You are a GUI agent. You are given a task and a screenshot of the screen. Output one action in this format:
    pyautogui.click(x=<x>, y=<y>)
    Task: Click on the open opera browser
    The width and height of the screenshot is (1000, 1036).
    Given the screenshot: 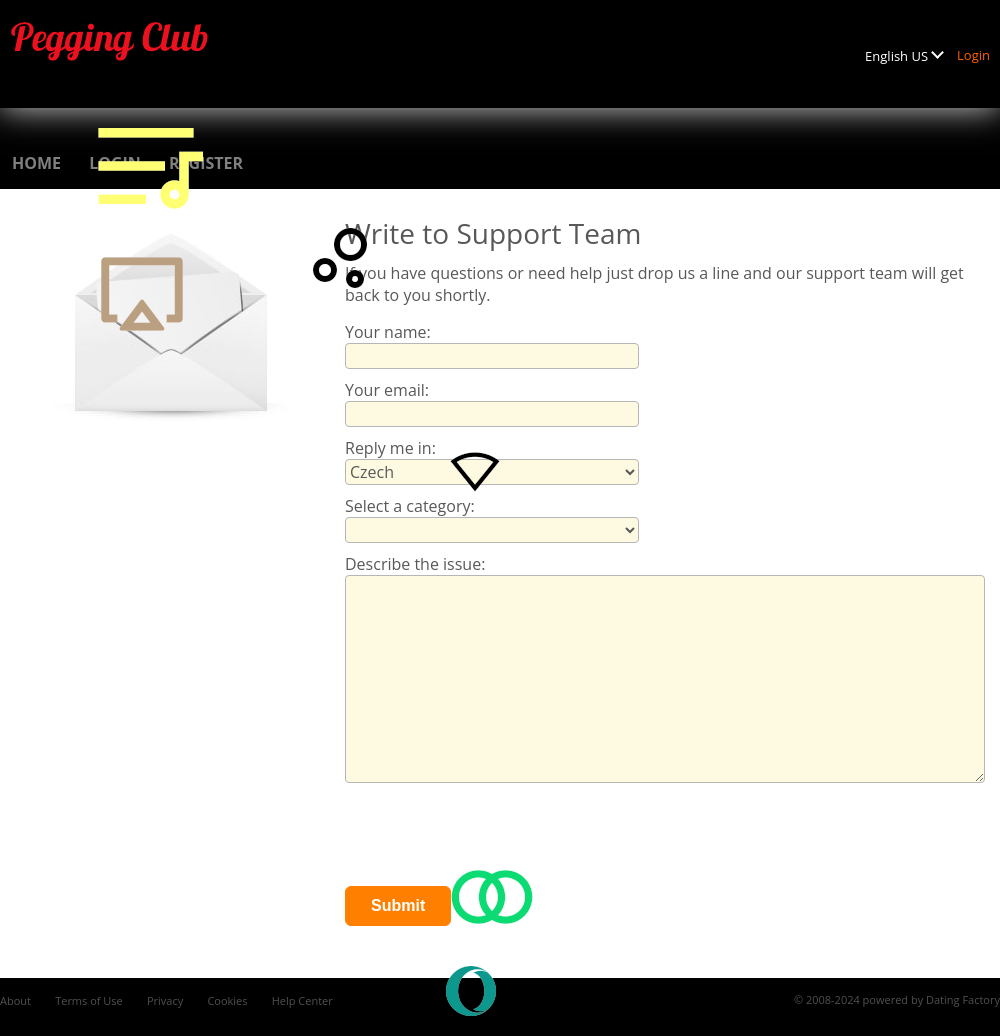 What is the action you would take?
    pyautogui.click(x=471, y=991)
    